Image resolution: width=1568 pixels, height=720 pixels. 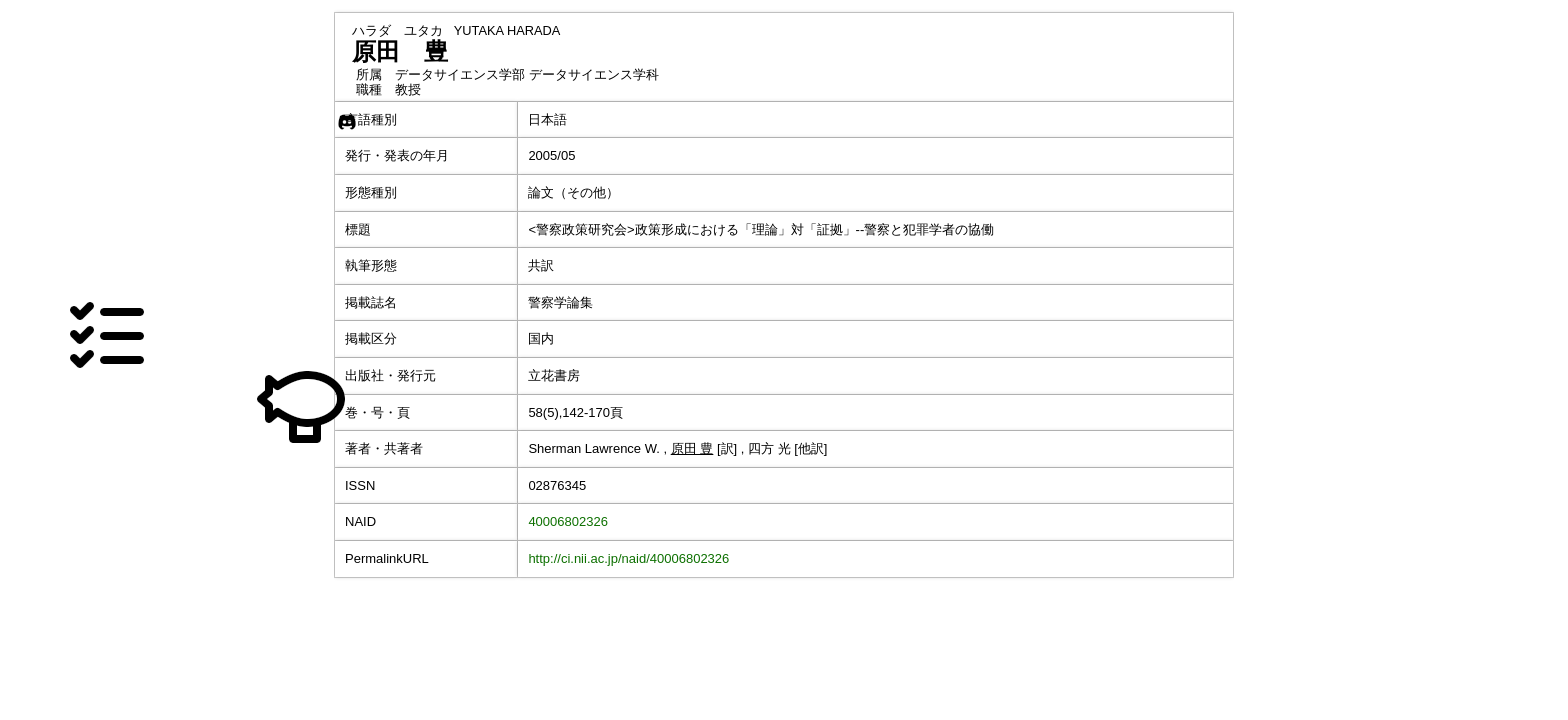 What do you see at coordinates (347, 122) in the screenshot?
I see `open Discord app` at bounding box center [347, 122].